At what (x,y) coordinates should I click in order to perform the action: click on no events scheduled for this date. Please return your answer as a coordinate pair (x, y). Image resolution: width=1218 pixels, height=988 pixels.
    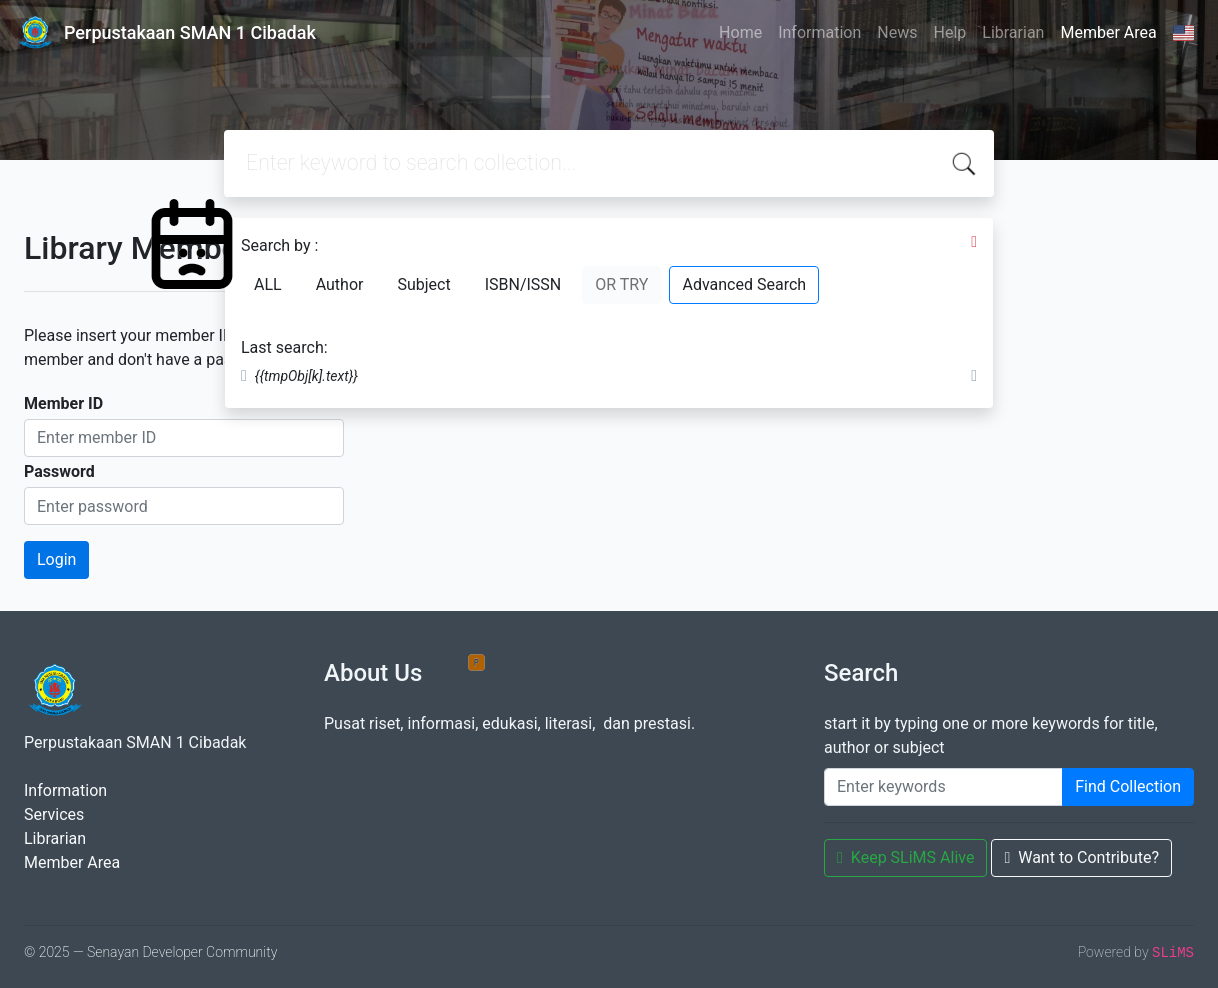
    Looking at the image, I should click on (192, 244).